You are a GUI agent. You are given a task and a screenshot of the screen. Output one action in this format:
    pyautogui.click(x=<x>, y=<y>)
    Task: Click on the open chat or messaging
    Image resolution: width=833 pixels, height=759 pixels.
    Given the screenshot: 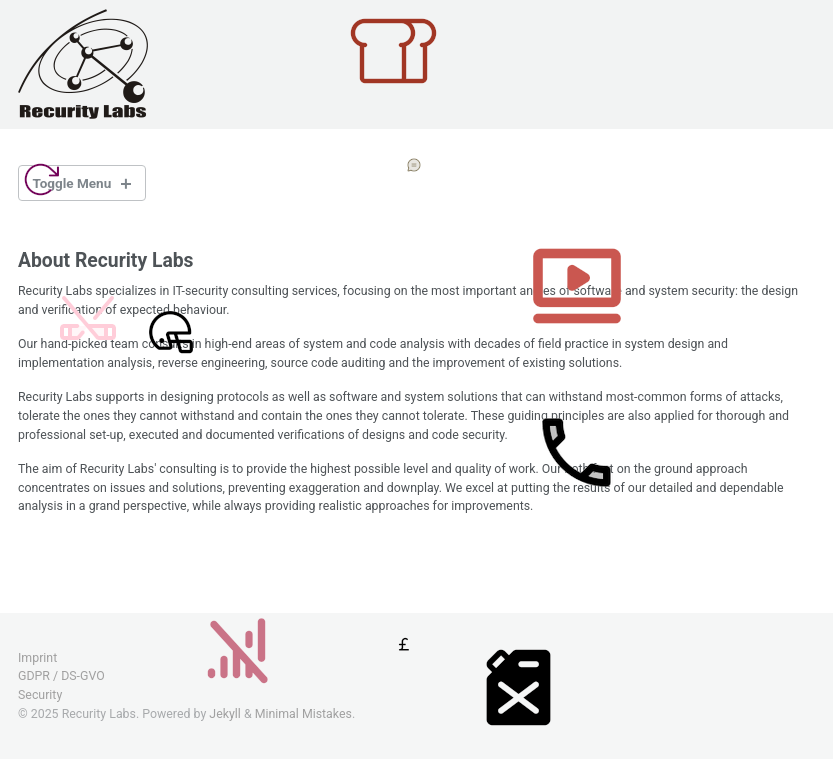 What is the action you would take?
    pyautogui.click(x=414, y=165)
    